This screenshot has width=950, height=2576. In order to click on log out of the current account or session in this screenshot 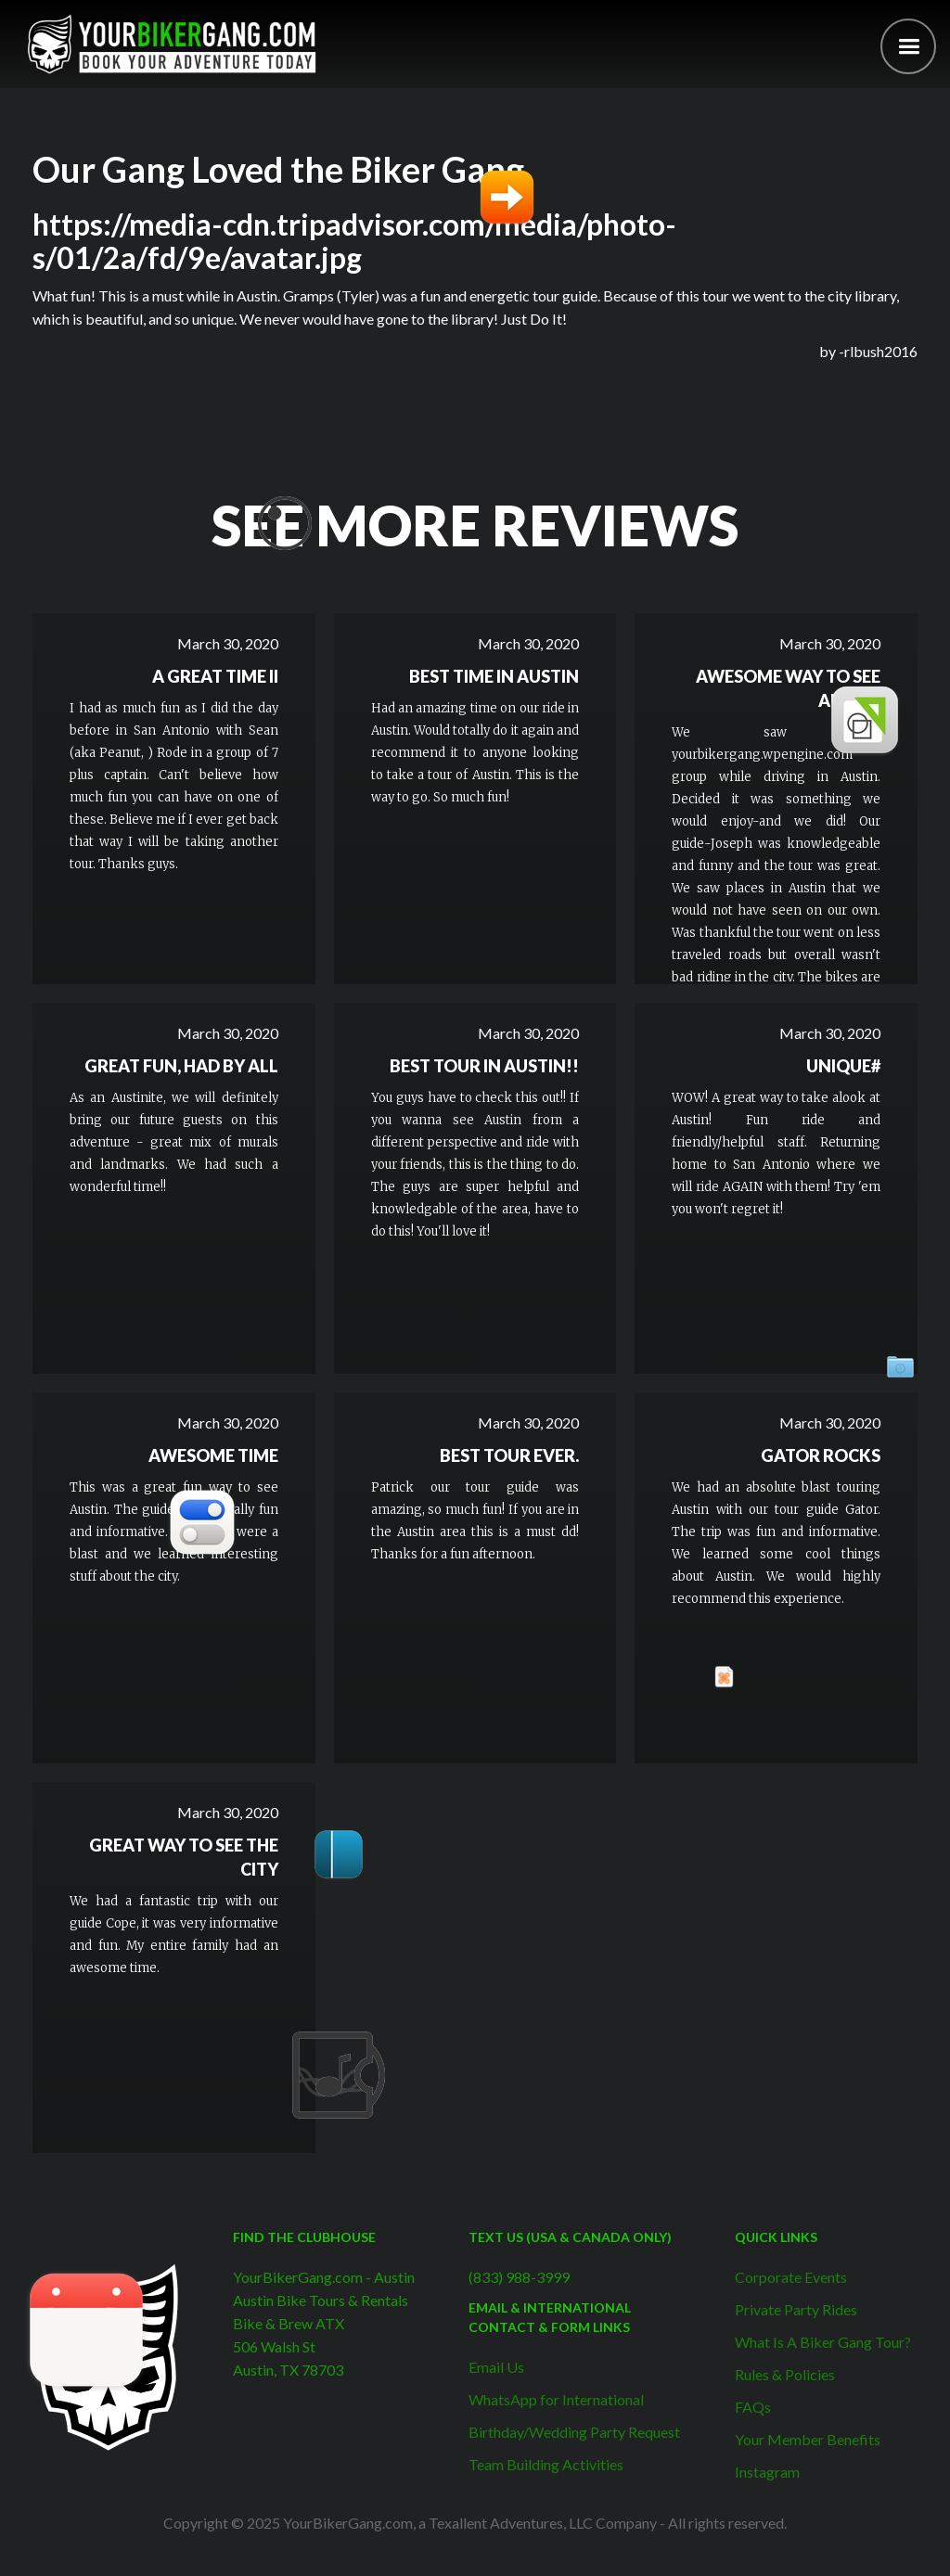, I will do `click(507, 197)`.